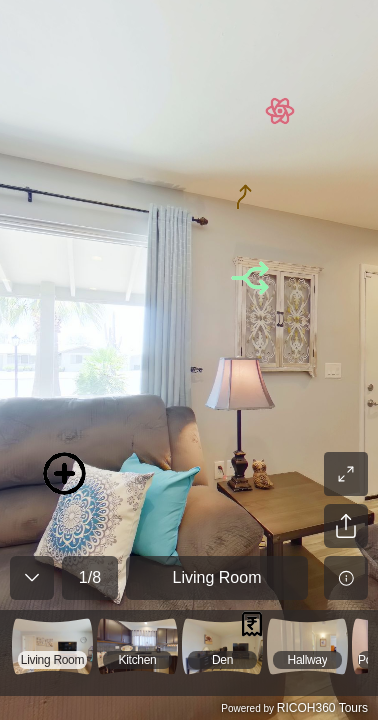  Describe the element at coordinates (243, 197) in the screenshot. I see `redo or move forward action` at that location.